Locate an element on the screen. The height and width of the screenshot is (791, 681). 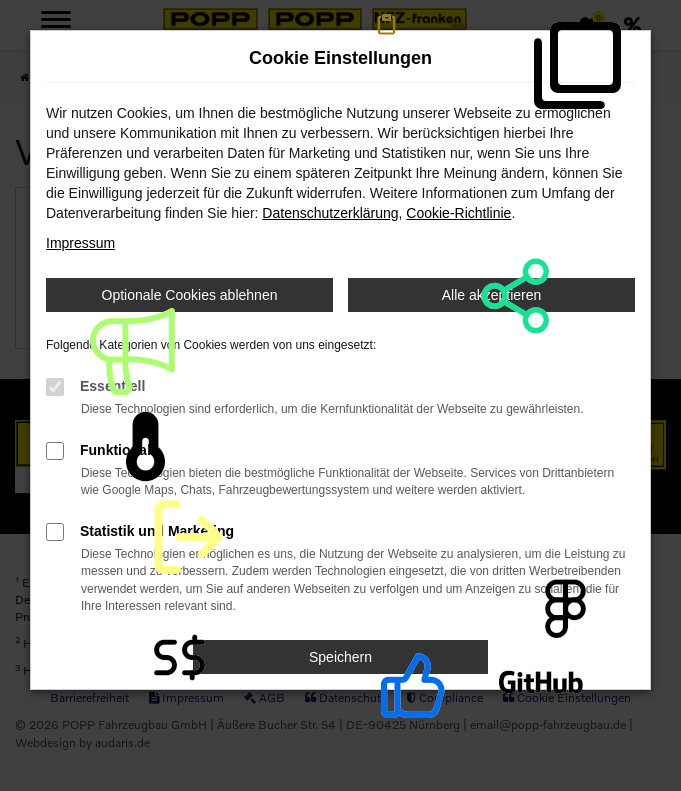
open figma design tool is located at coordinates (565, 607).